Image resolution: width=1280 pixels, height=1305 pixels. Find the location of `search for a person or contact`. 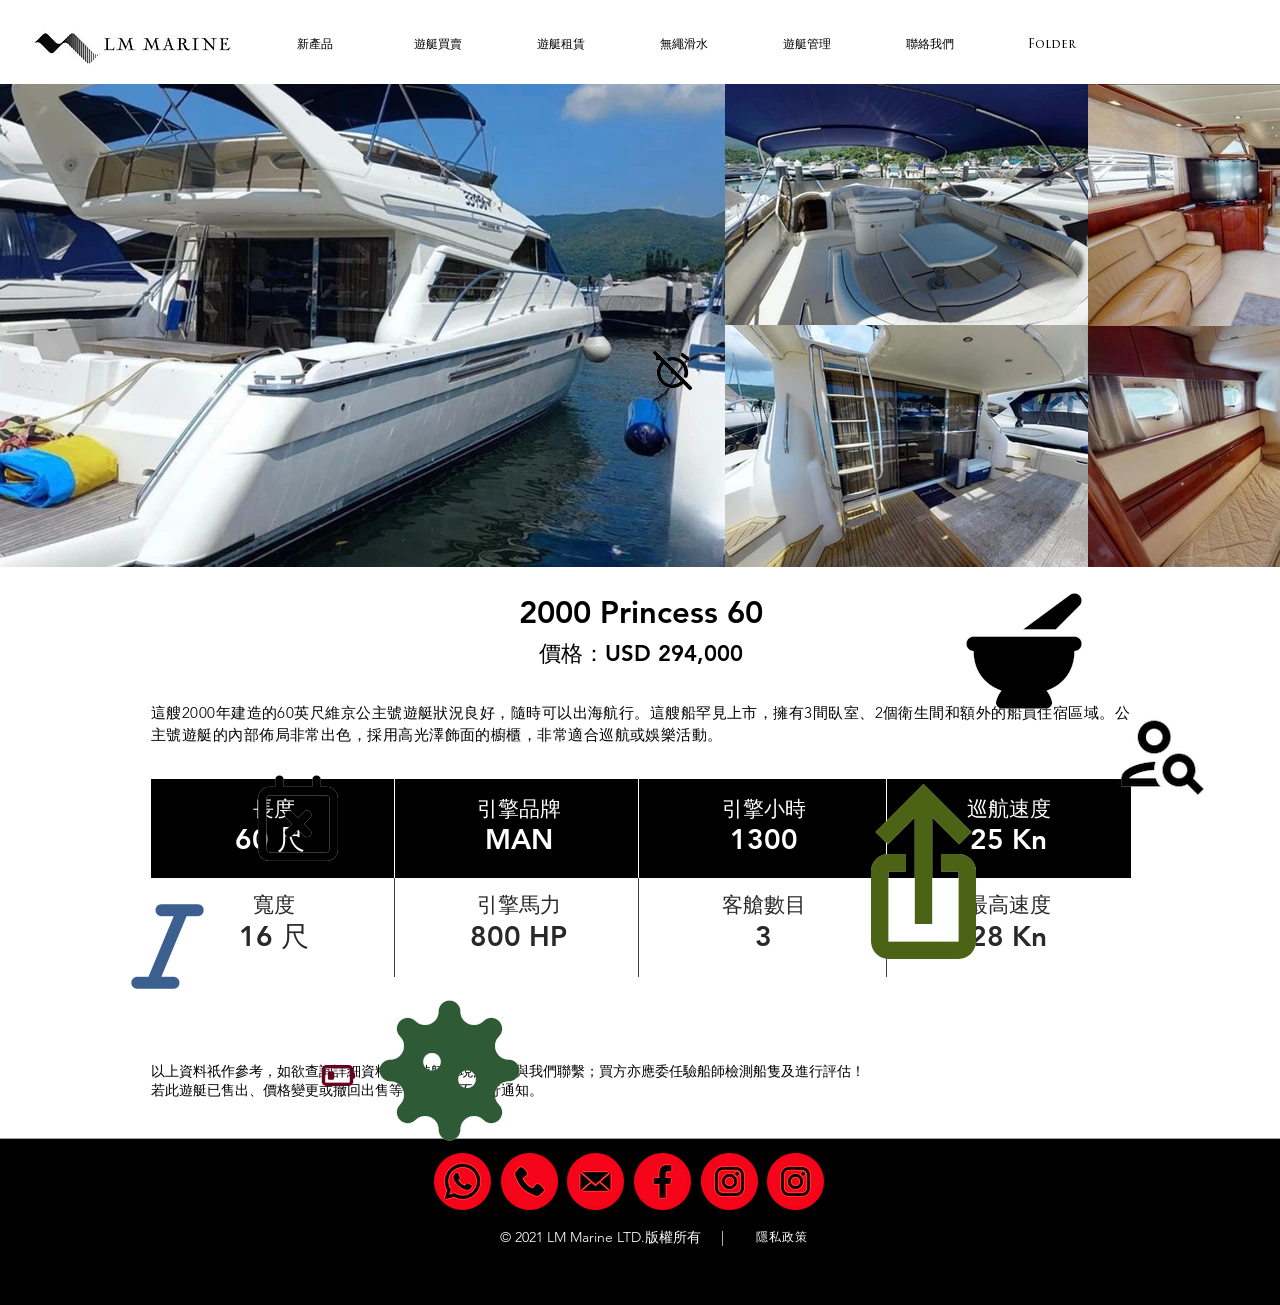

search for a person or contact is located at coordinates (1162, 753).